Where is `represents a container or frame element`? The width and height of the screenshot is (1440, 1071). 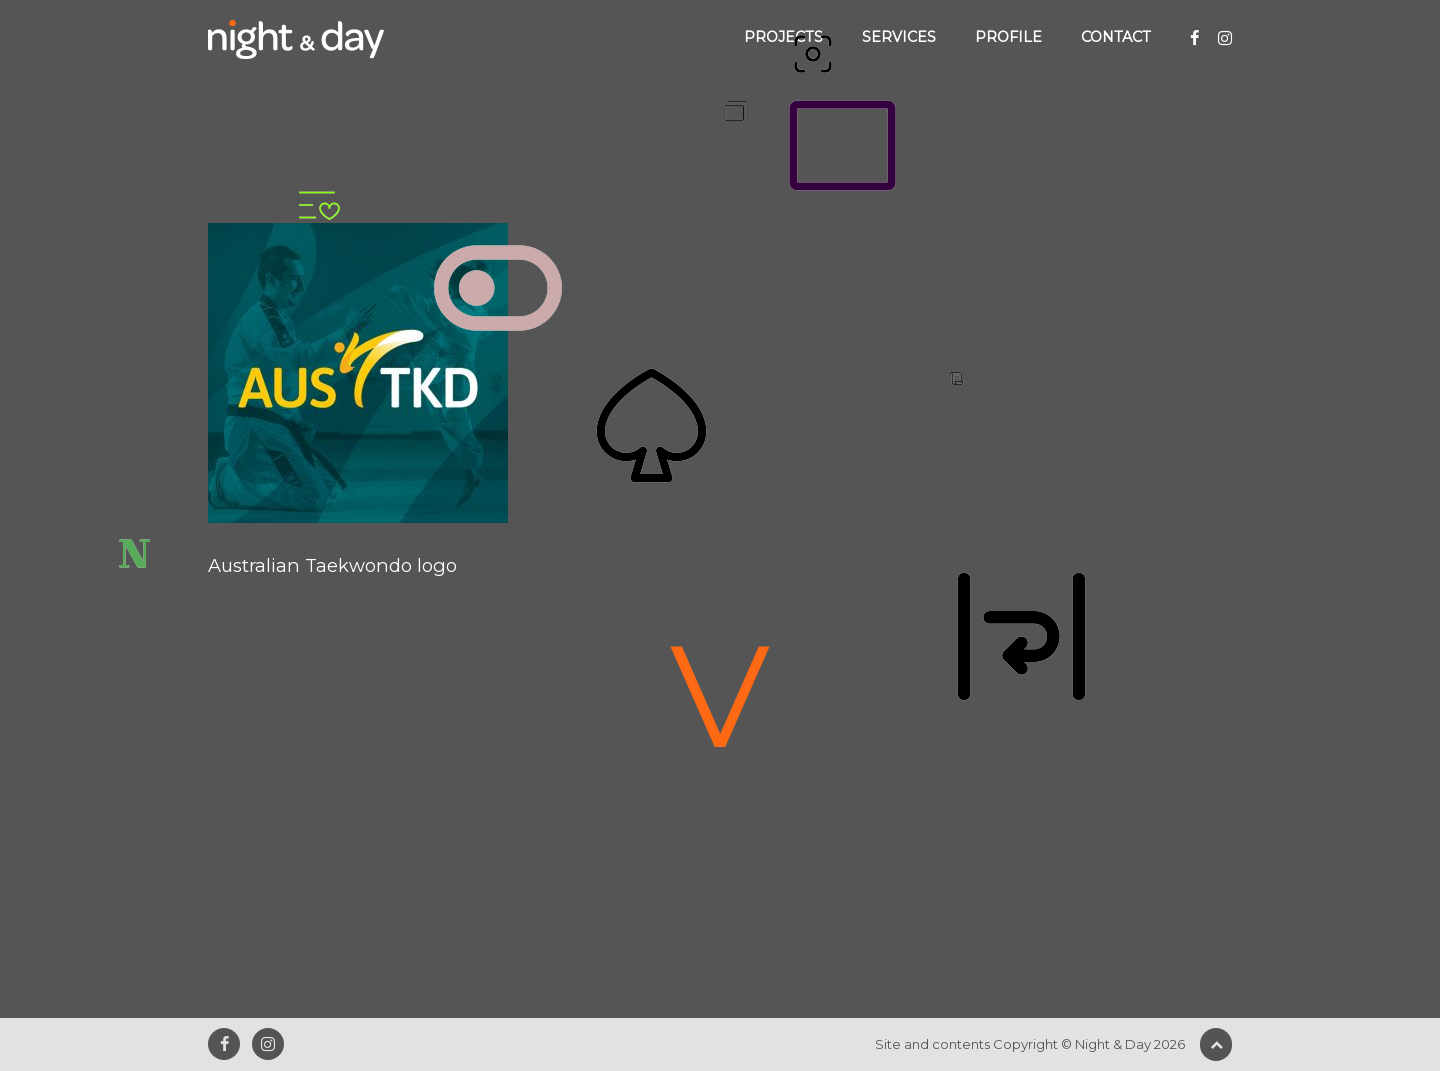
represents a container or frame element is located at coordinates (842, 145).